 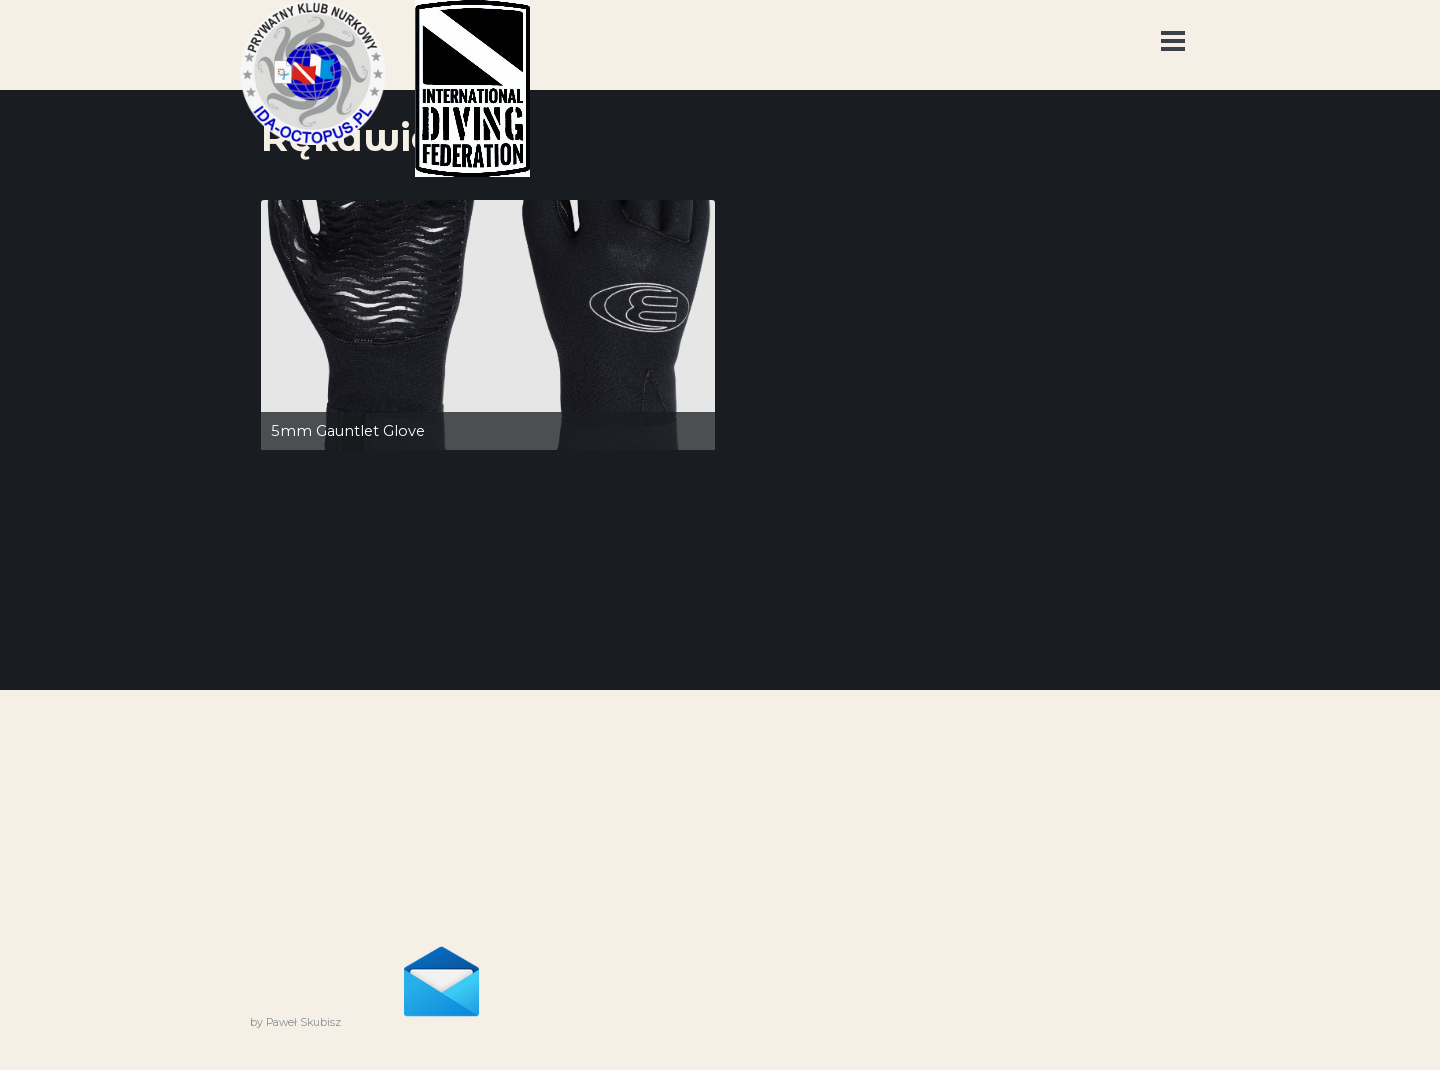 I want to click on open the mail app, so click(x=441, y=983).